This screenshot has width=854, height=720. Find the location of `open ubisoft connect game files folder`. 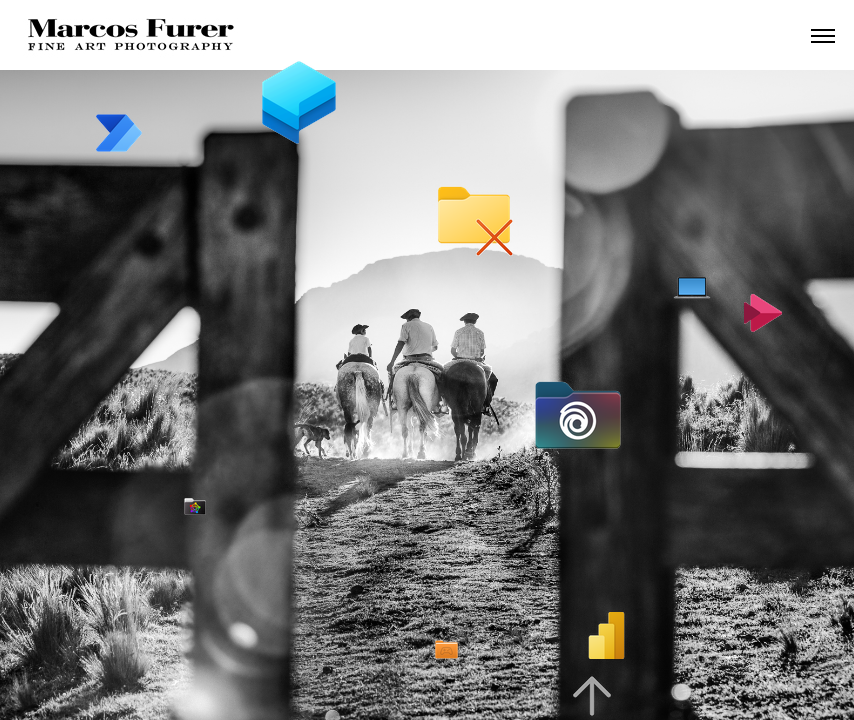

open ubisoft connect game files folder is located at coordinates (577, 417).